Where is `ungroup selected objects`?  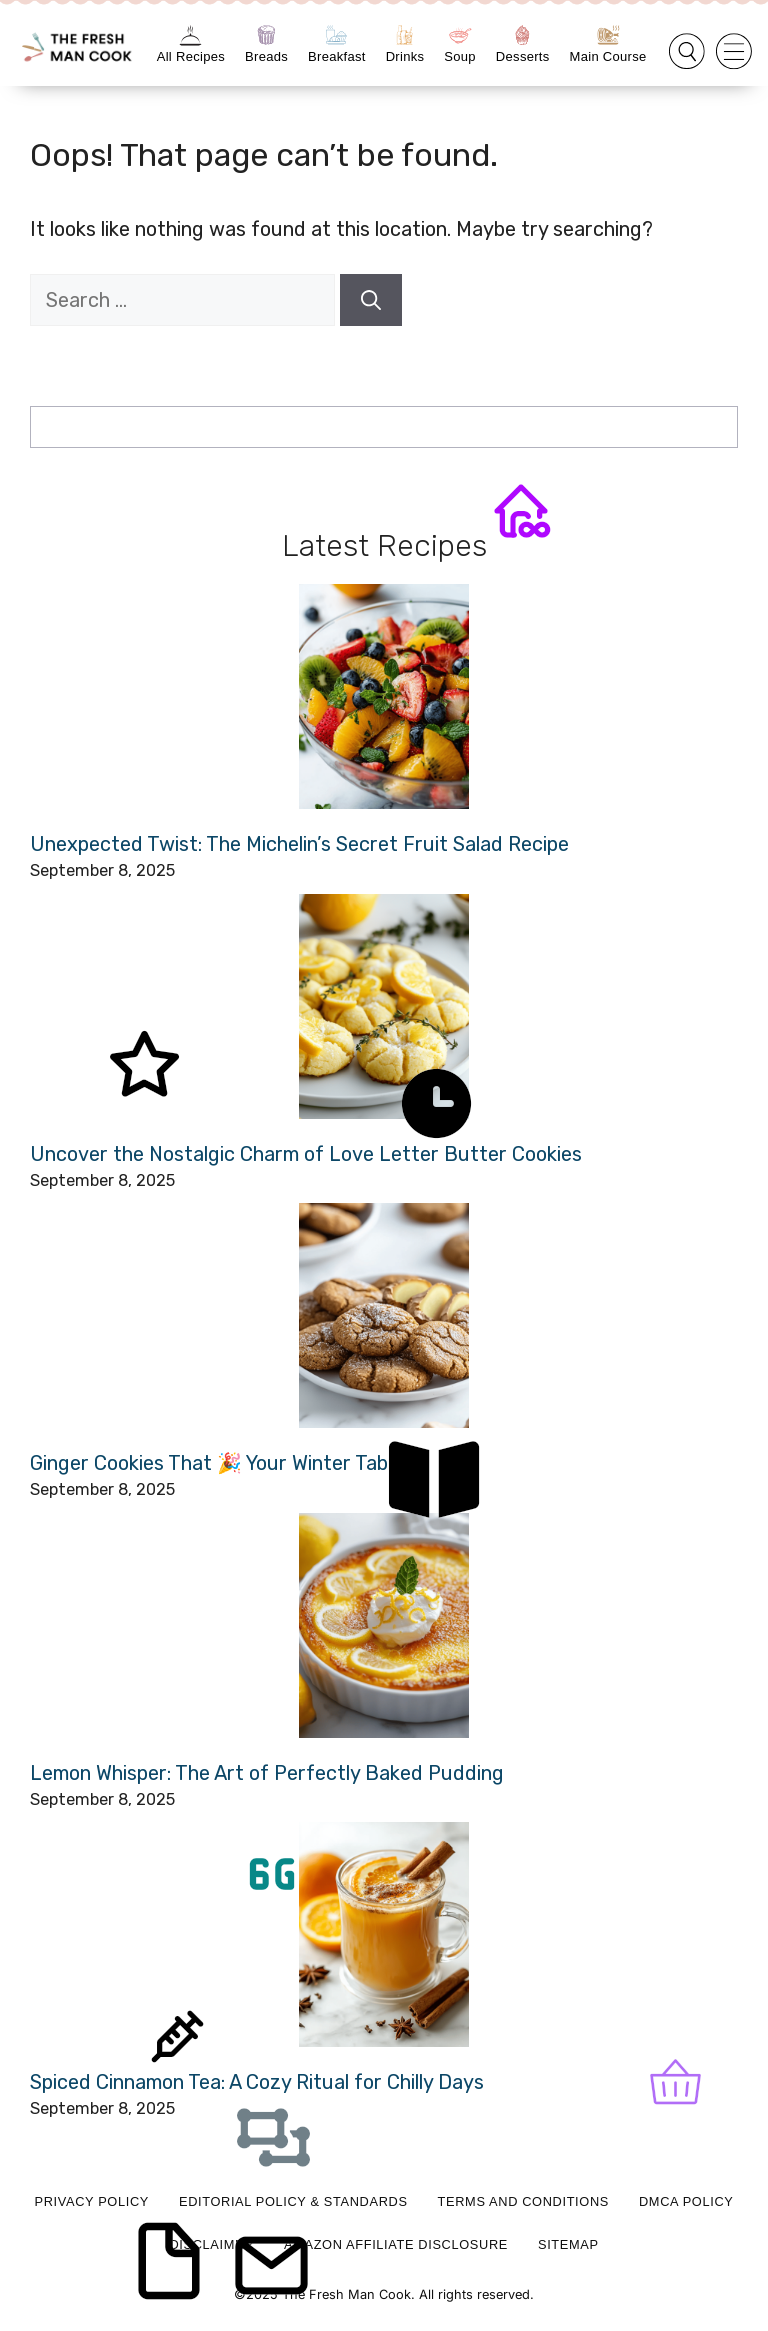
ungroup selected objects is located at coordinates (273, 2137).